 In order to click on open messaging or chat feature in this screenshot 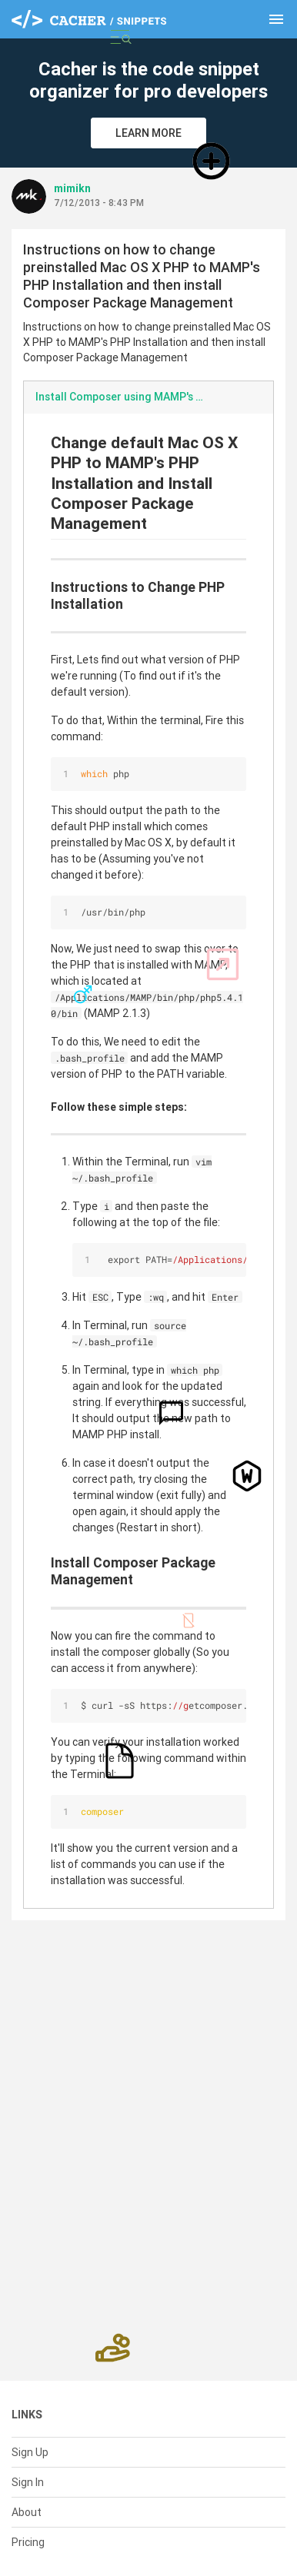, I will do `click(171, 1413)`.